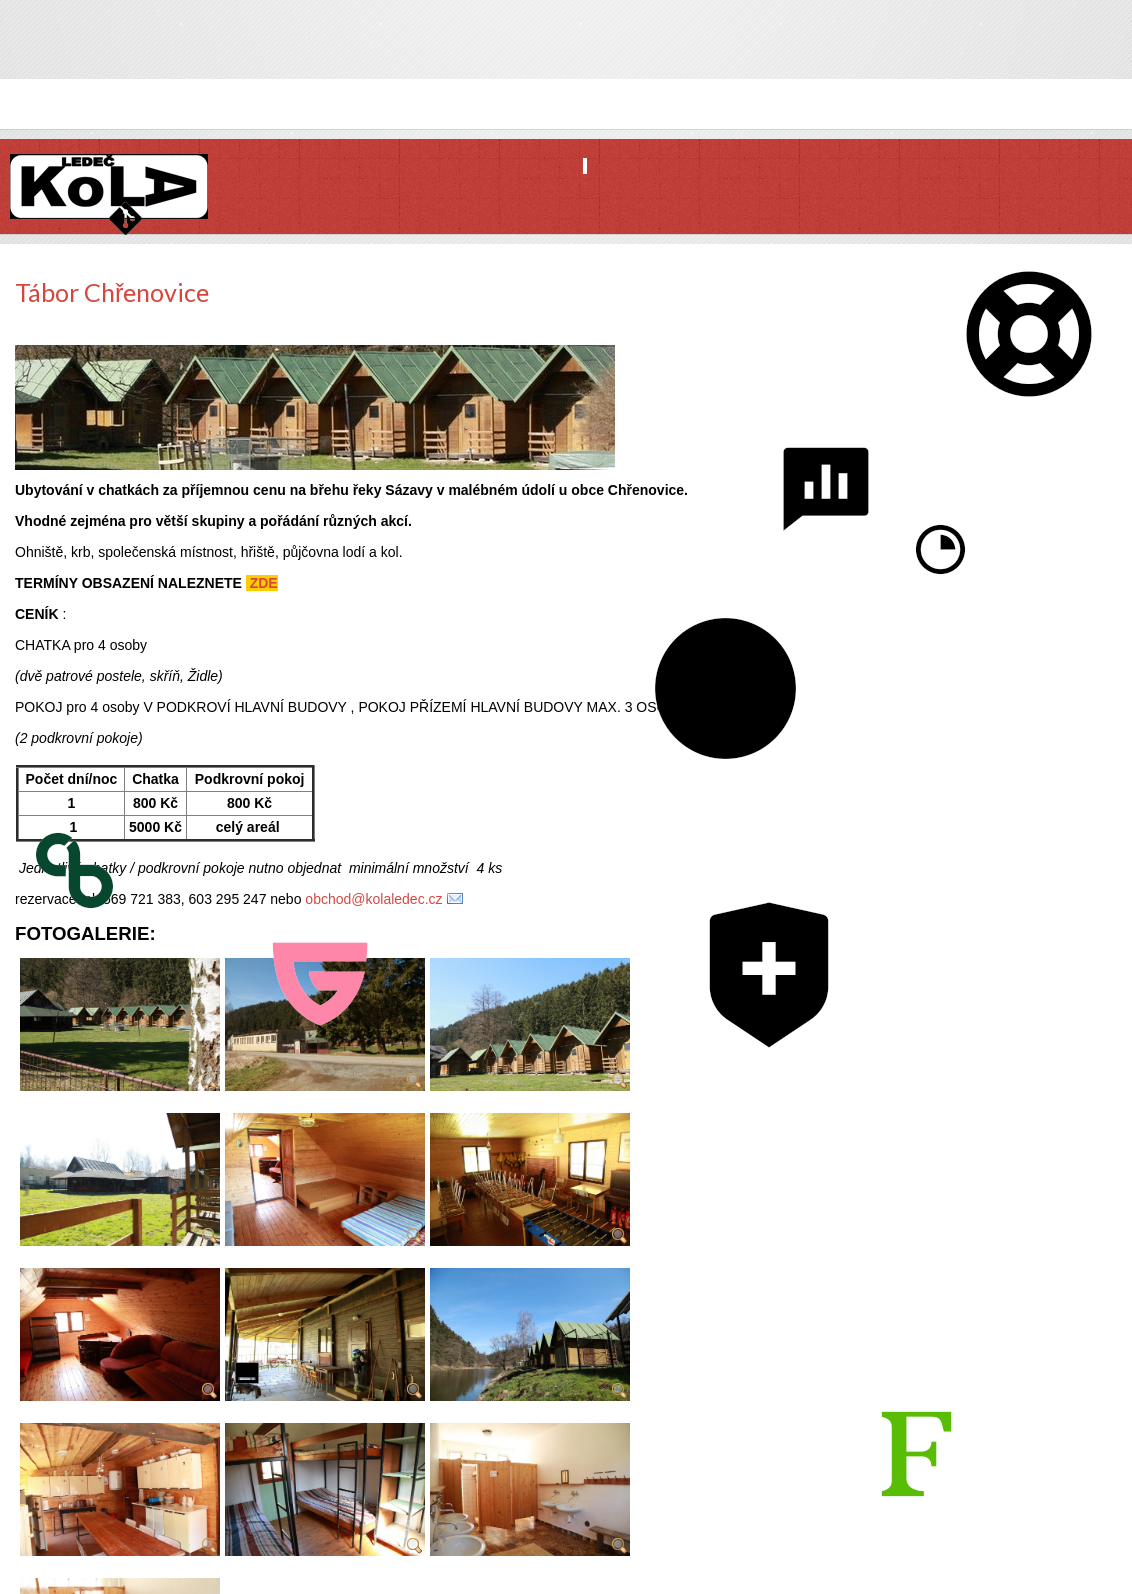  What do you see at coordinates (769, 975) in the screenshot?
I see `indicates health or medical protection status` at bounding box center [769, 975].